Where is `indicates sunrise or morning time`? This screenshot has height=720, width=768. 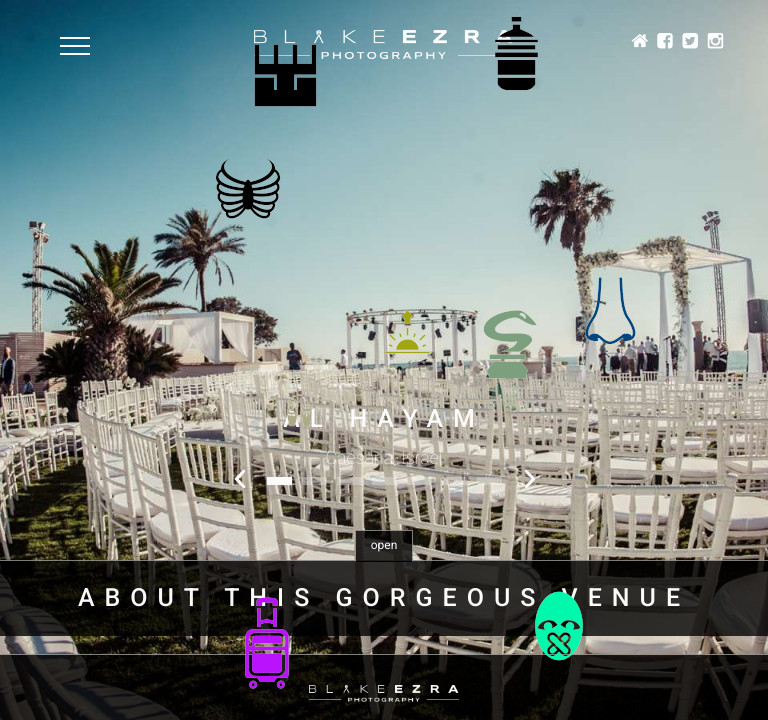 indicates sunrise or morning time is located at coordinates (407, 331).